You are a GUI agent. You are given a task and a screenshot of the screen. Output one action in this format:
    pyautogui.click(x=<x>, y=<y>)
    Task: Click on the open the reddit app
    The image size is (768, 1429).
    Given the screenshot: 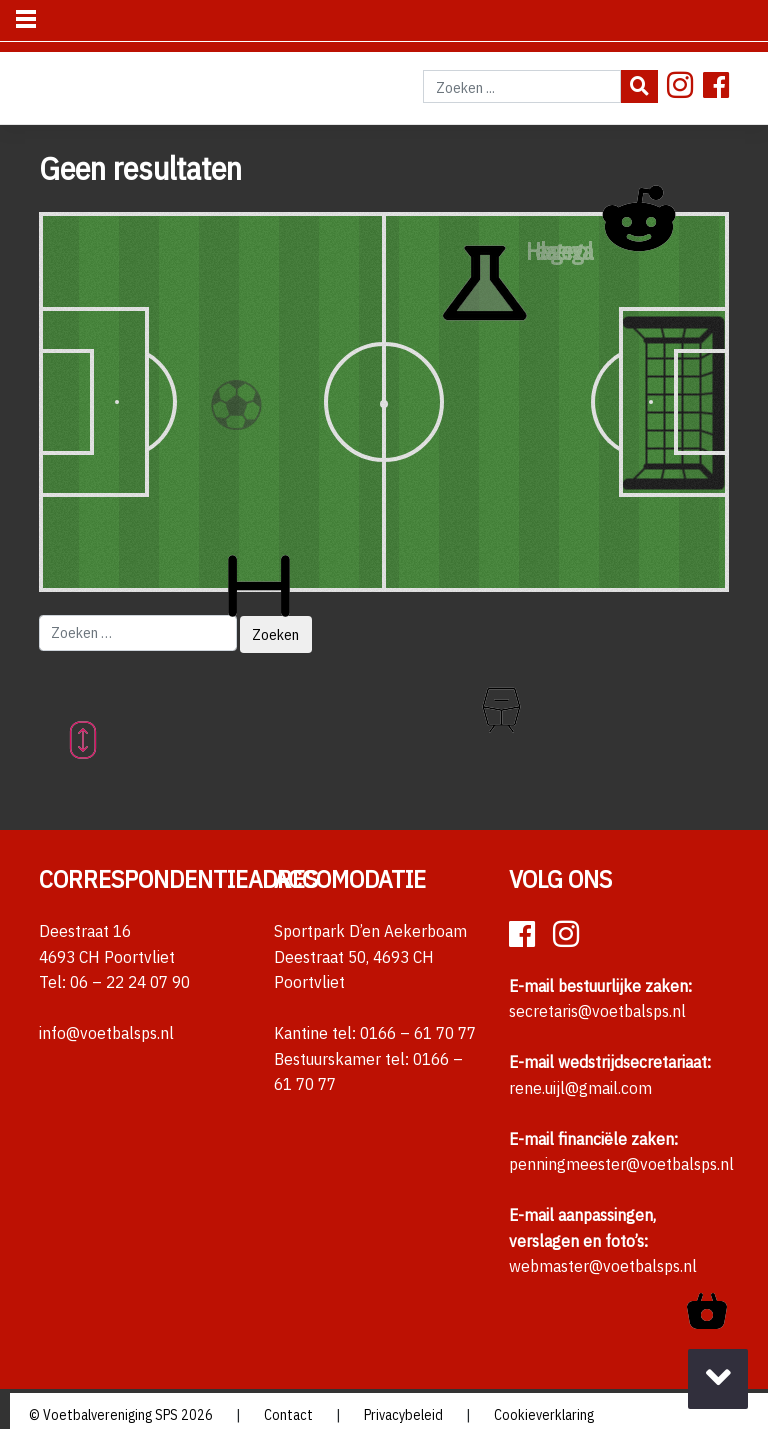 What is the action you would take?
    pyautogui.click(x=639, y=222)
    